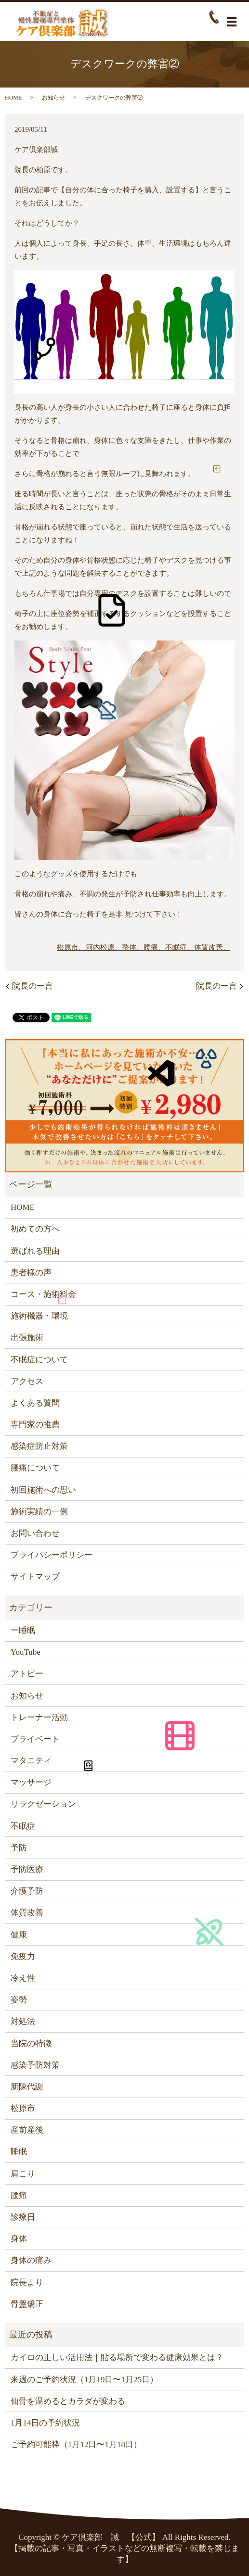 The width and height of the screenshot is (249, 2576). Describe the element at coordinates (206, 1058) in the screenshot. I see `indicates hazardous or radioactive content warning` at that location.